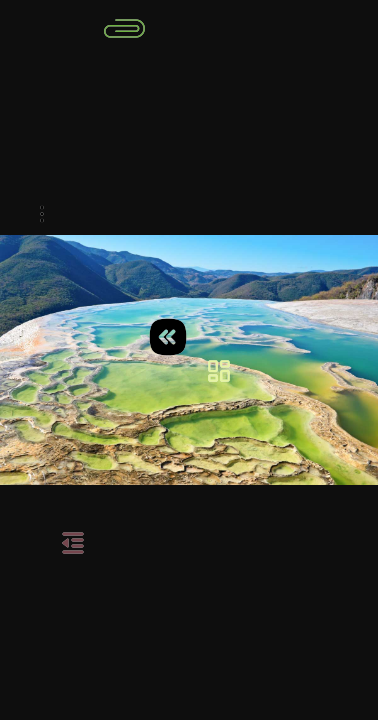 The image size is (378, 720). Describe the element at coordinates (124, 28) in the screenshot. I see `attach a file to your message` at that location.